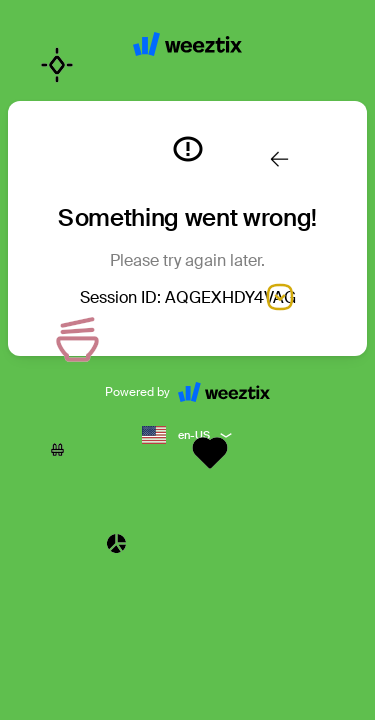 The height and width of the screenshot is (720, 375). I want to click on go back to the previous screen, so click(279, 158).